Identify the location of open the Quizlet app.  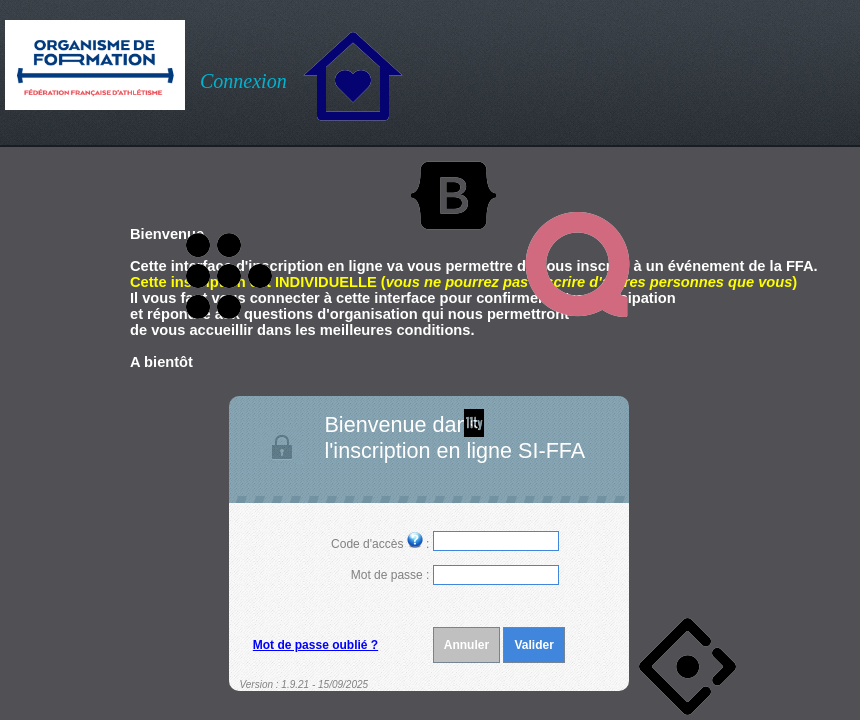
(577, 264).